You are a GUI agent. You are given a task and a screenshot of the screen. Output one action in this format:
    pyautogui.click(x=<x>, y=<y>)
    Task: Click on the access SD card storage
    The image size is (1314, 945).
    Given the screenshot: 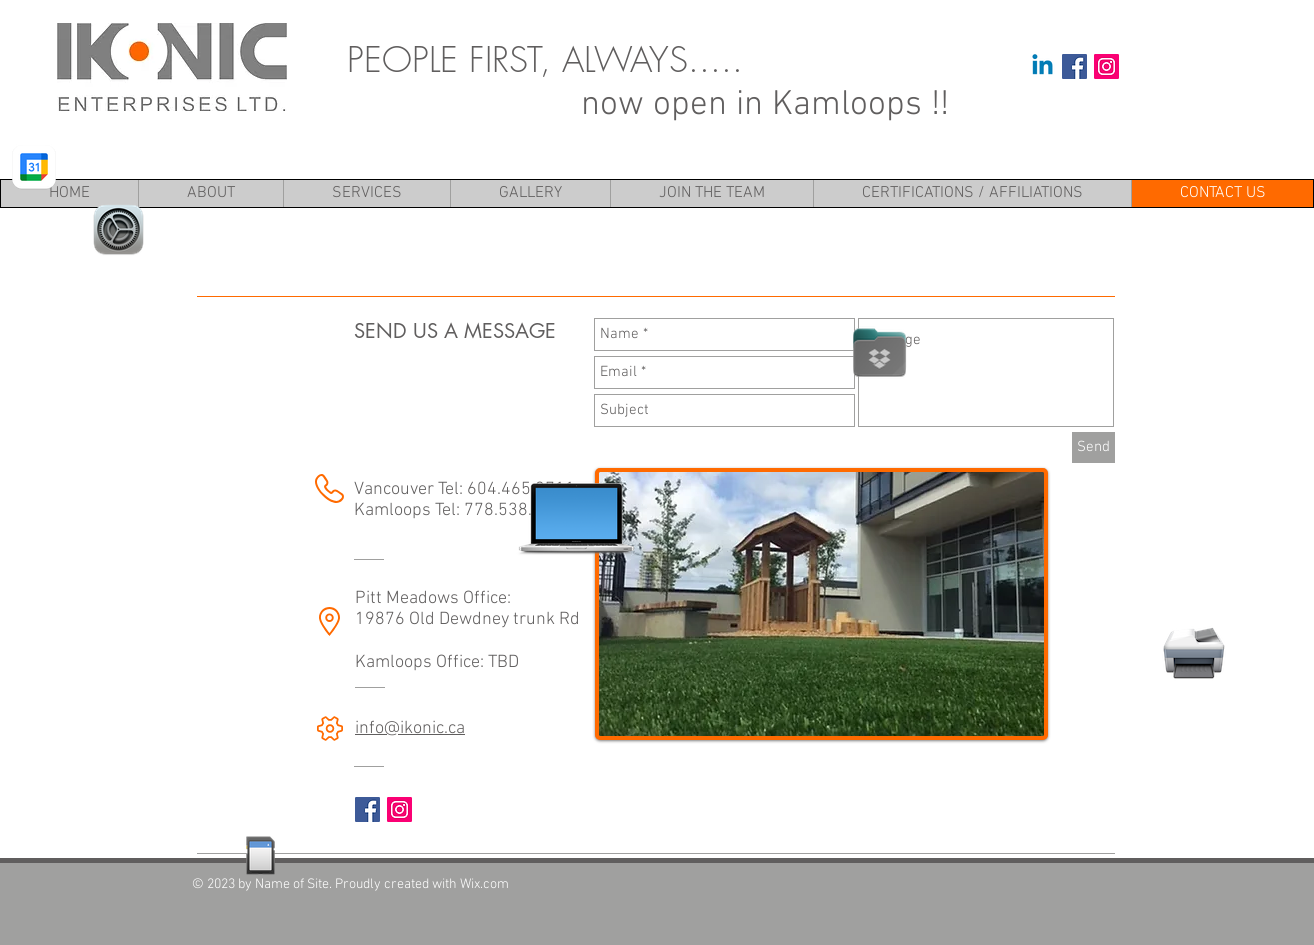 What is the action you would take?
    pyautogui.click(x=261, y=856)
    